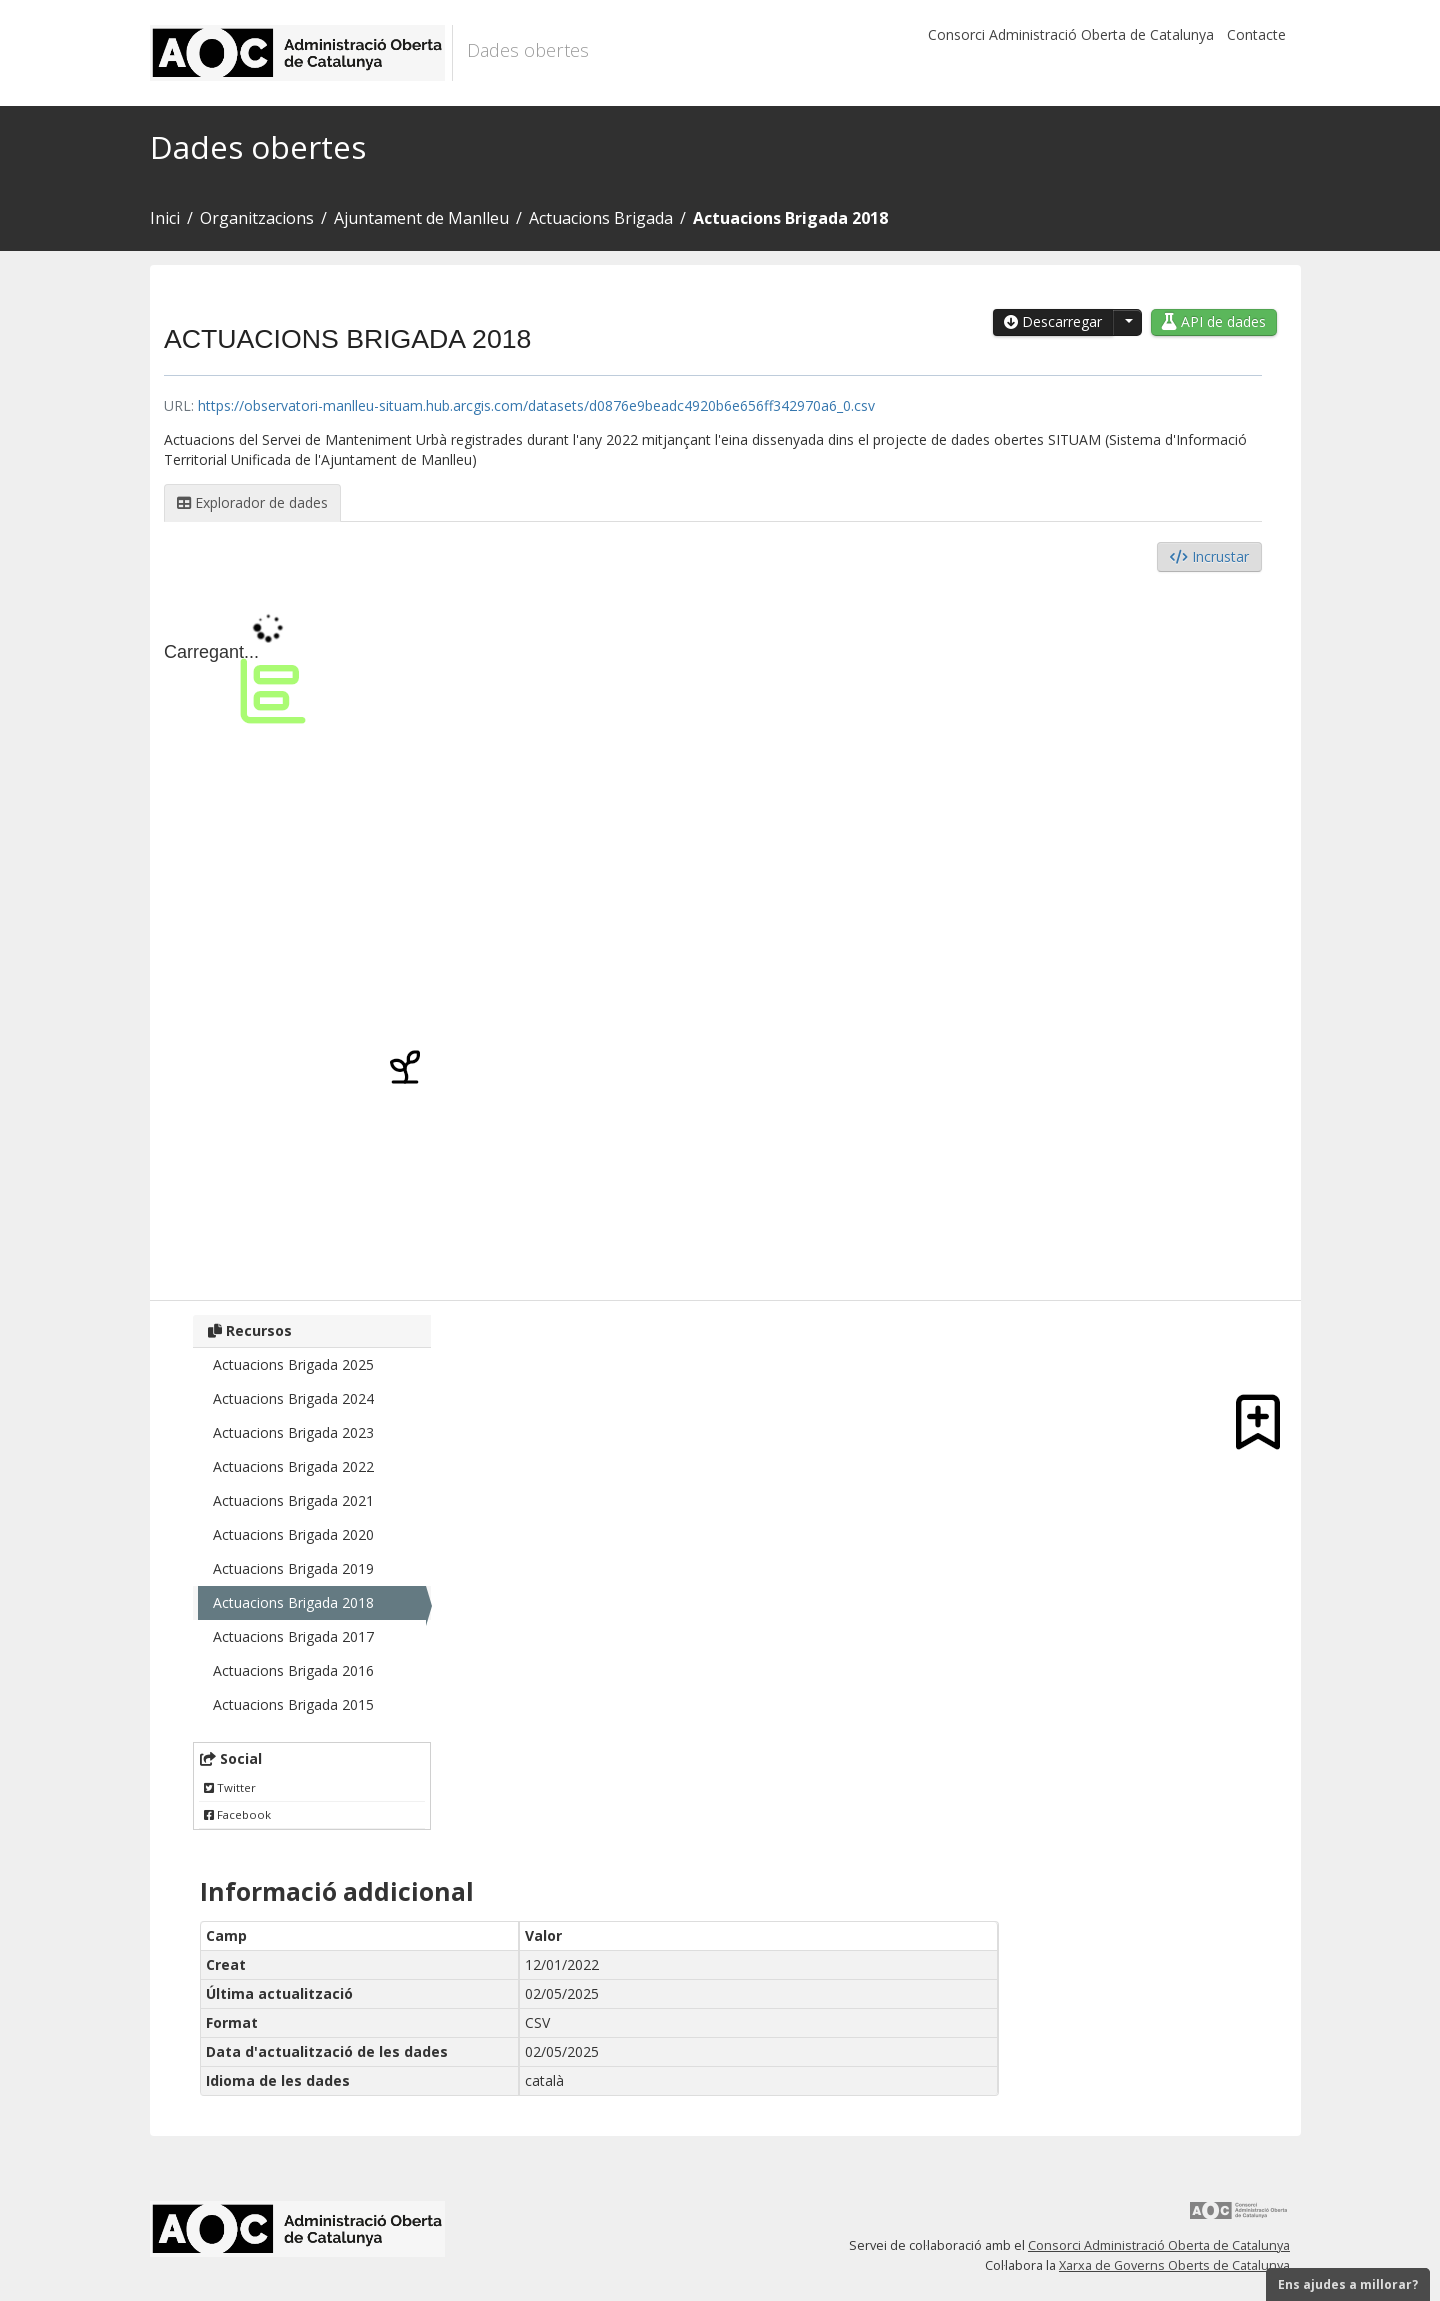 The width and height of the screenshot is (1440, 2301). Describe the element at coordinates (1258, 1422) in the screenshot. I see `add a new bookmark` at that location.